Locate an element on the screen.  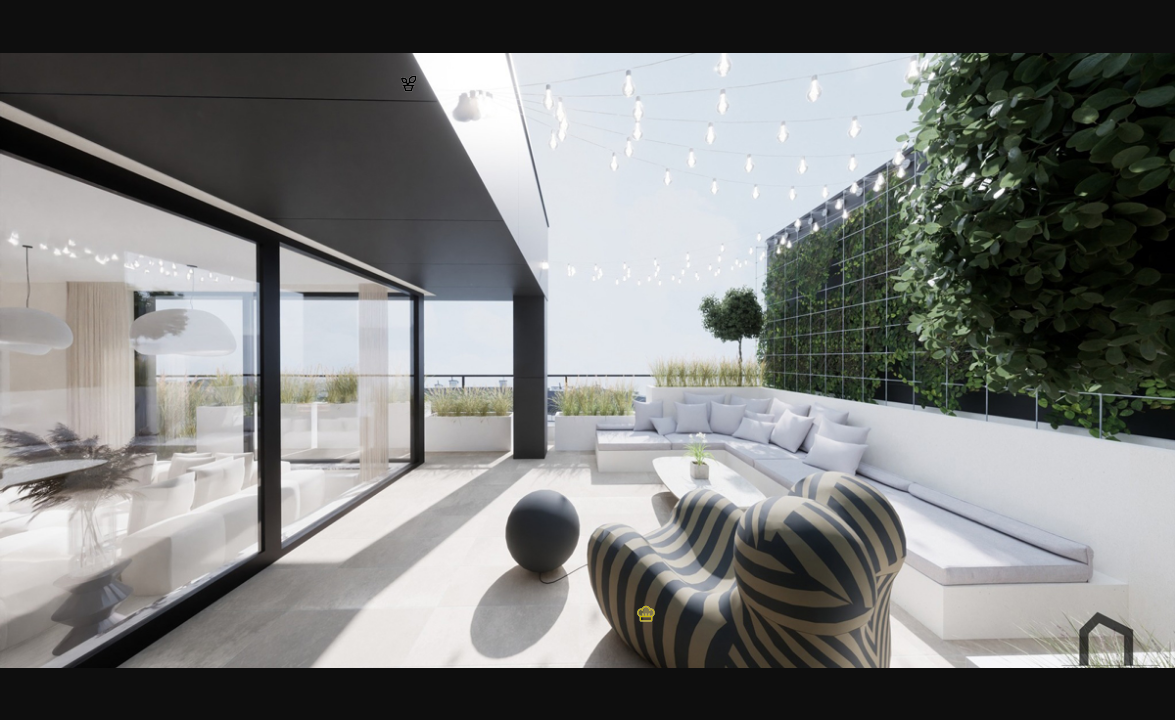
access plant care or gardening features is located at coordinates (408, 83).